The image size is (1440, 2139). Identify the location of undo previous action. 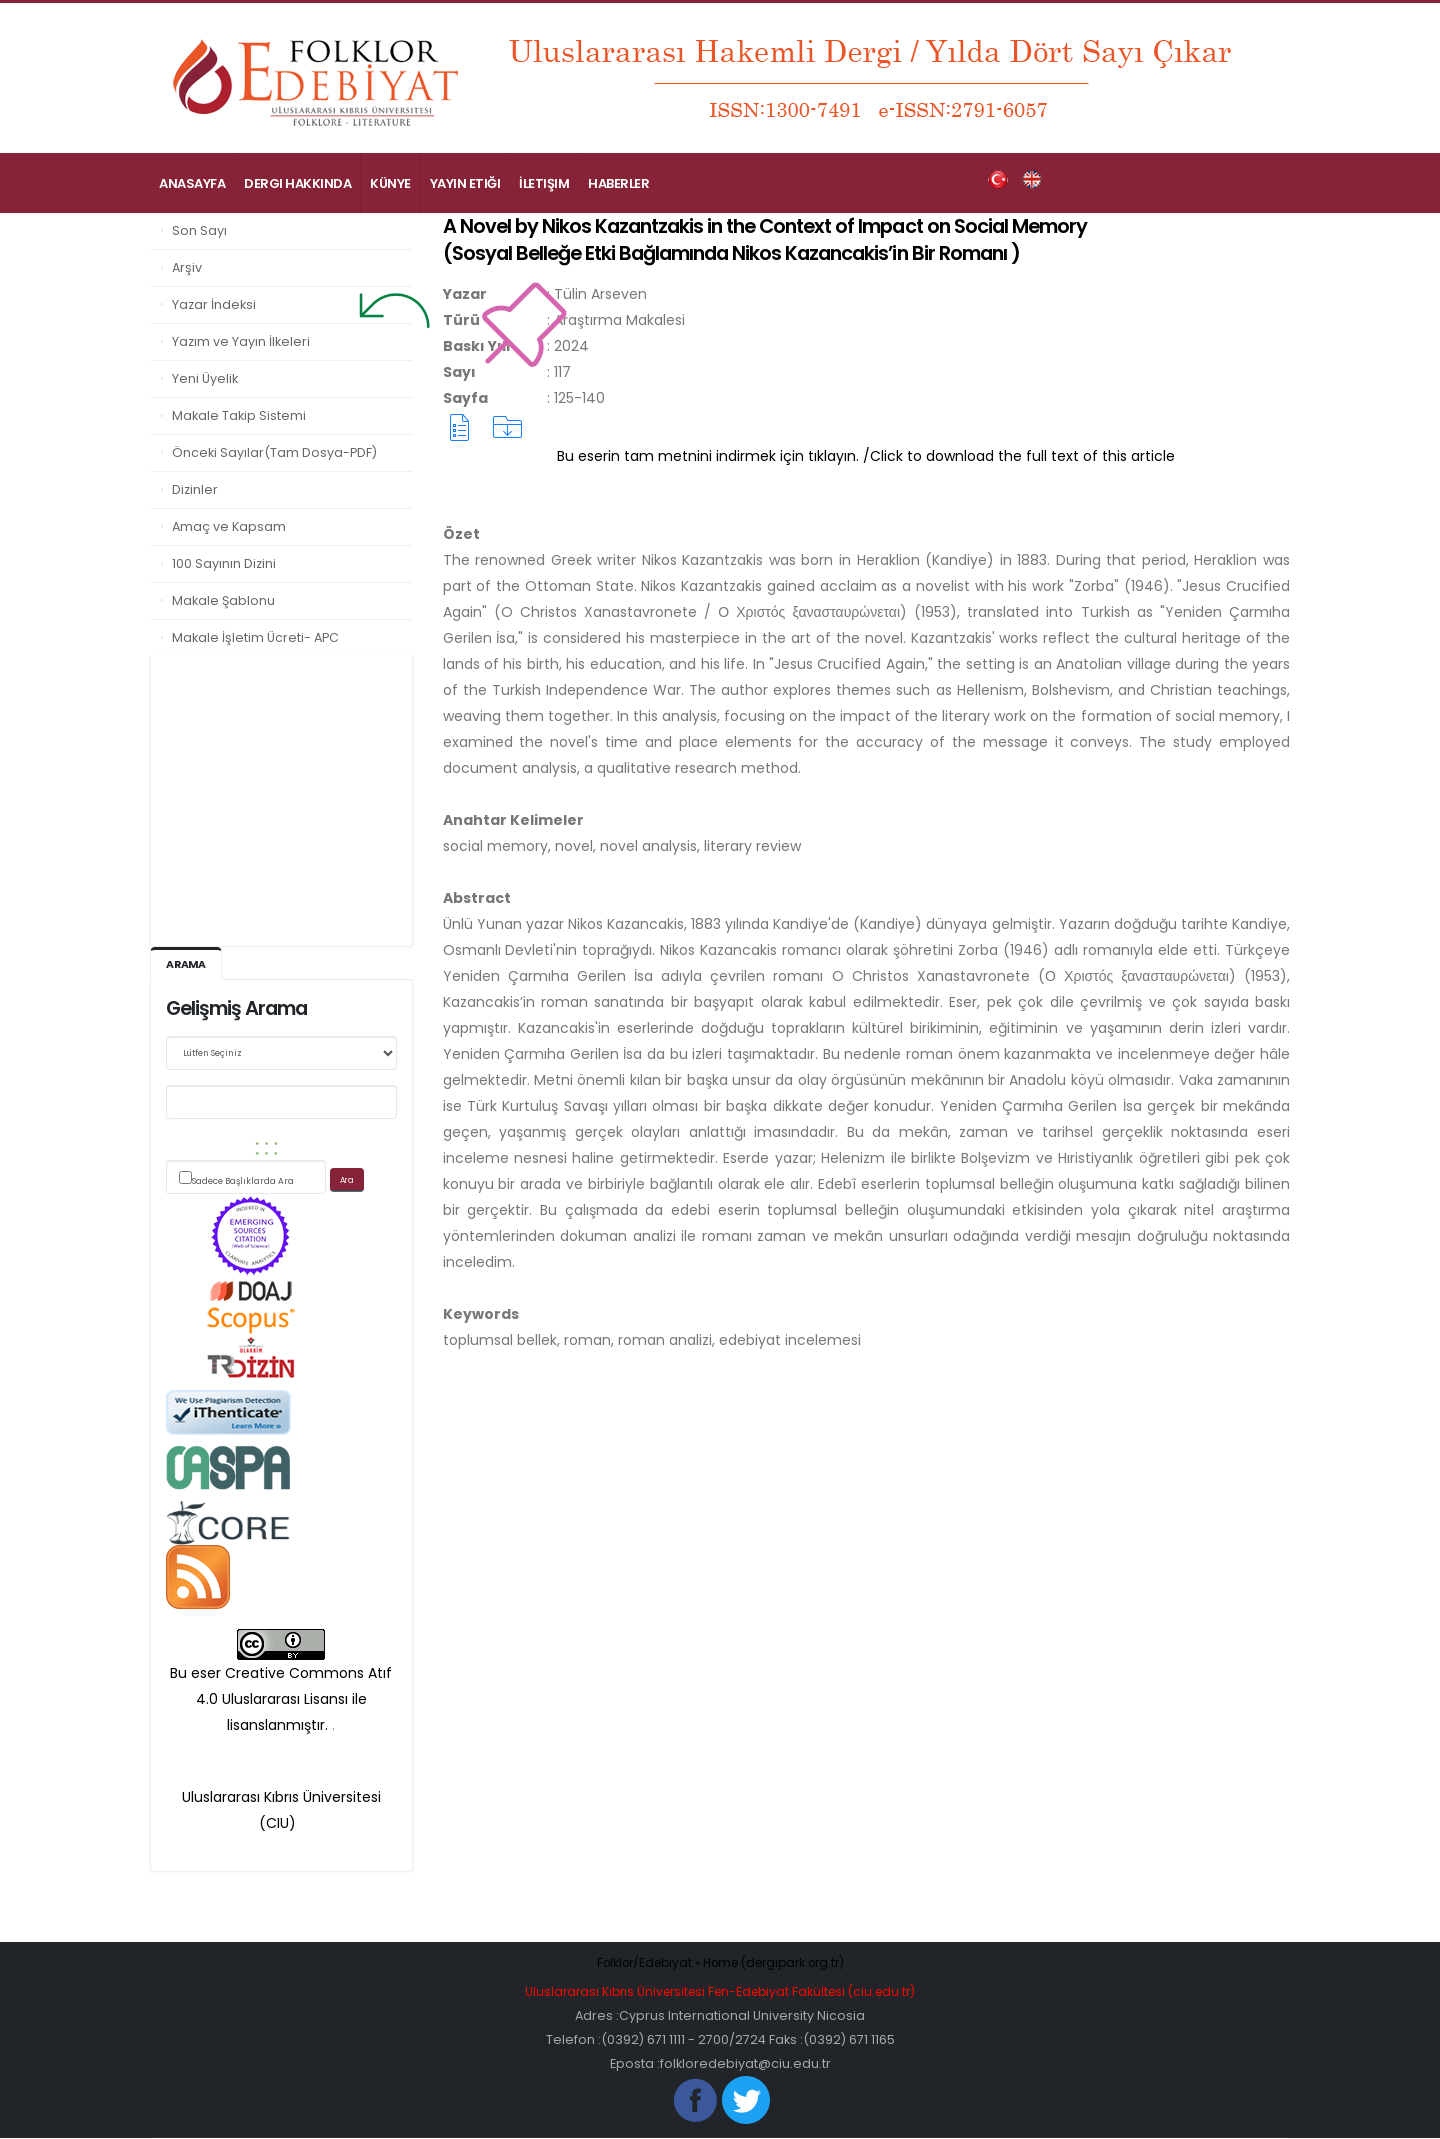
(396, 308).